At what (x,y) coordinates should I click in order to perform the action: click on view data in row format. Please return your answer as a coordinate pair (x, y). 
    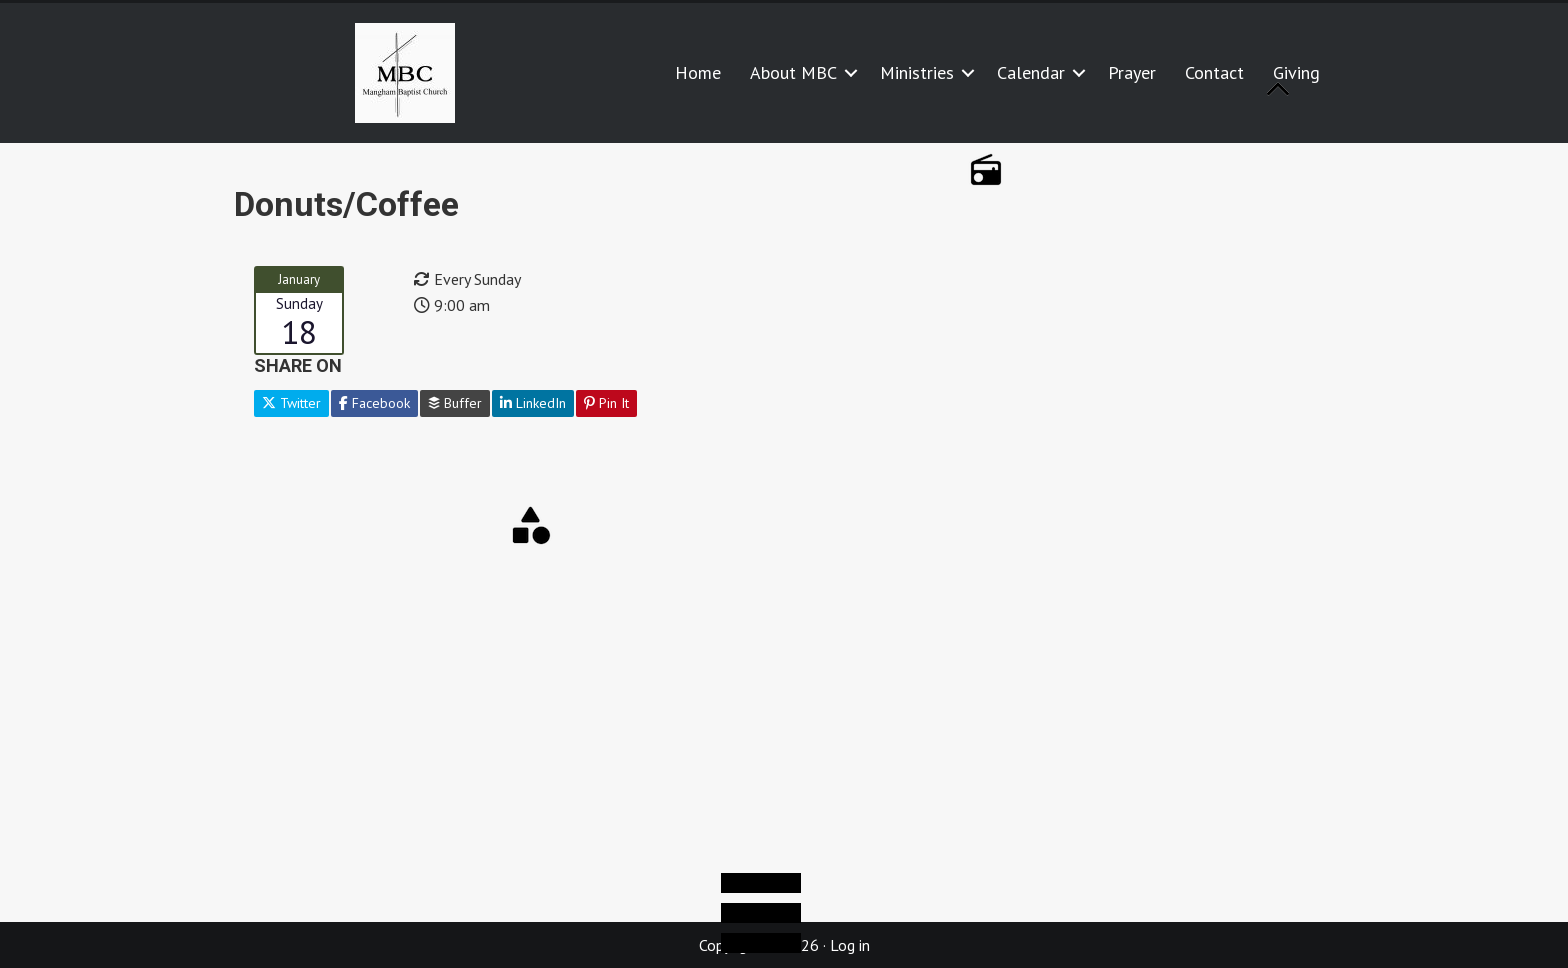
    Looking at the image, I should click on (761, 913).